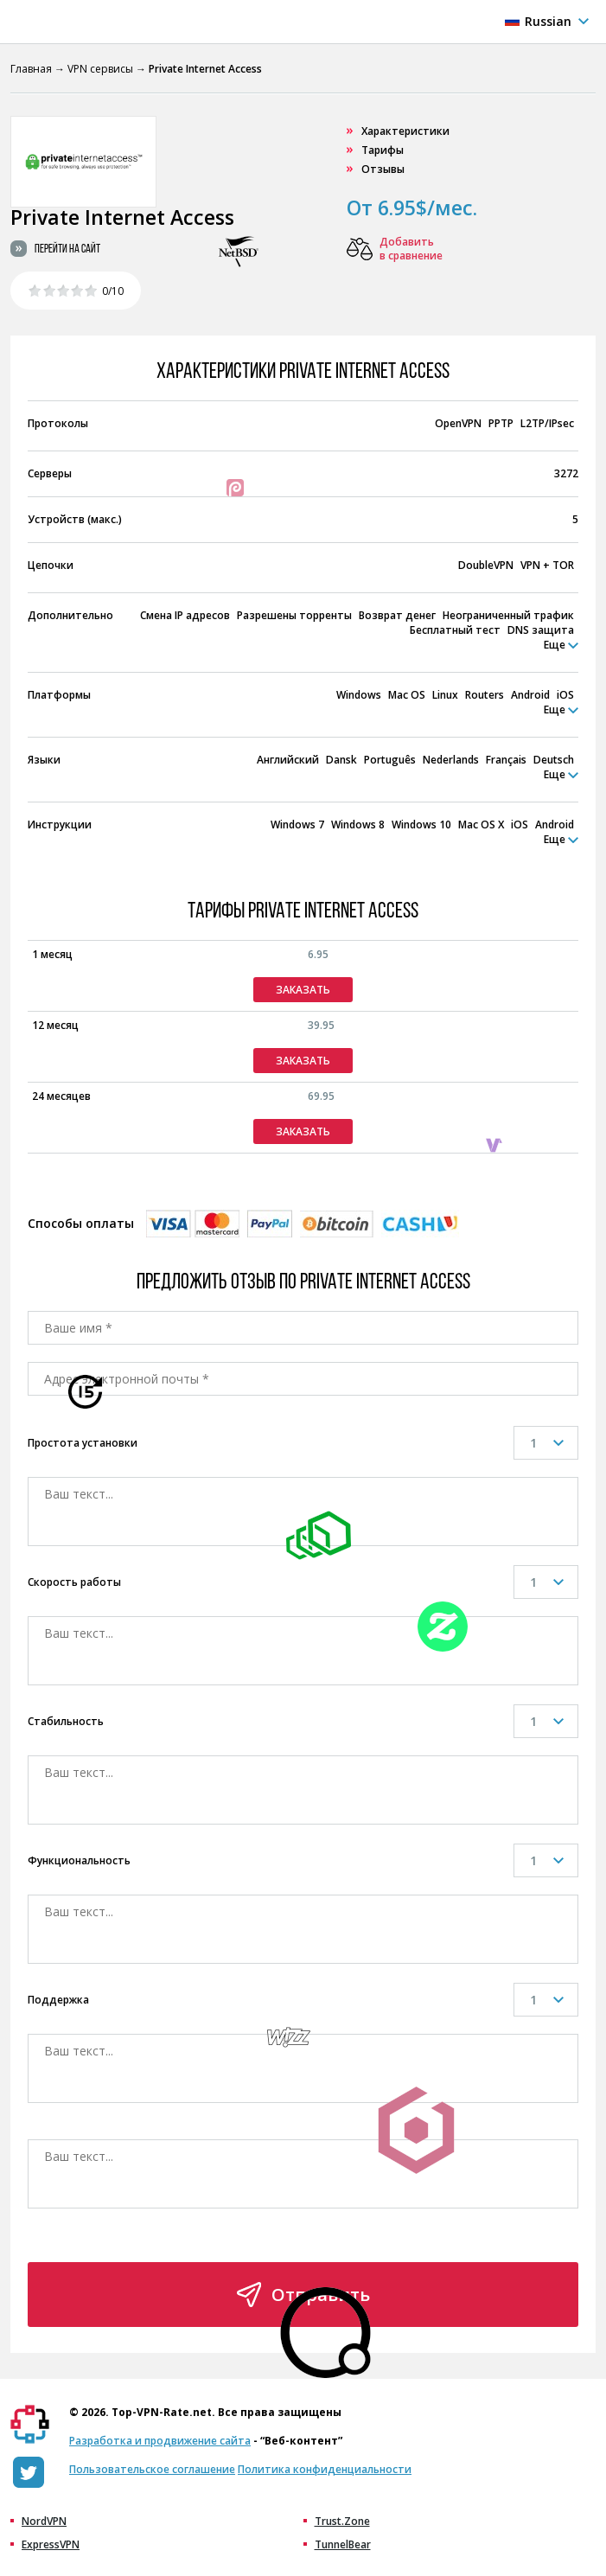  What do you see at coordinates (416, 2130) in the screenshot?
I see `babylon.js official logo` at bounding box center [416, 2130].